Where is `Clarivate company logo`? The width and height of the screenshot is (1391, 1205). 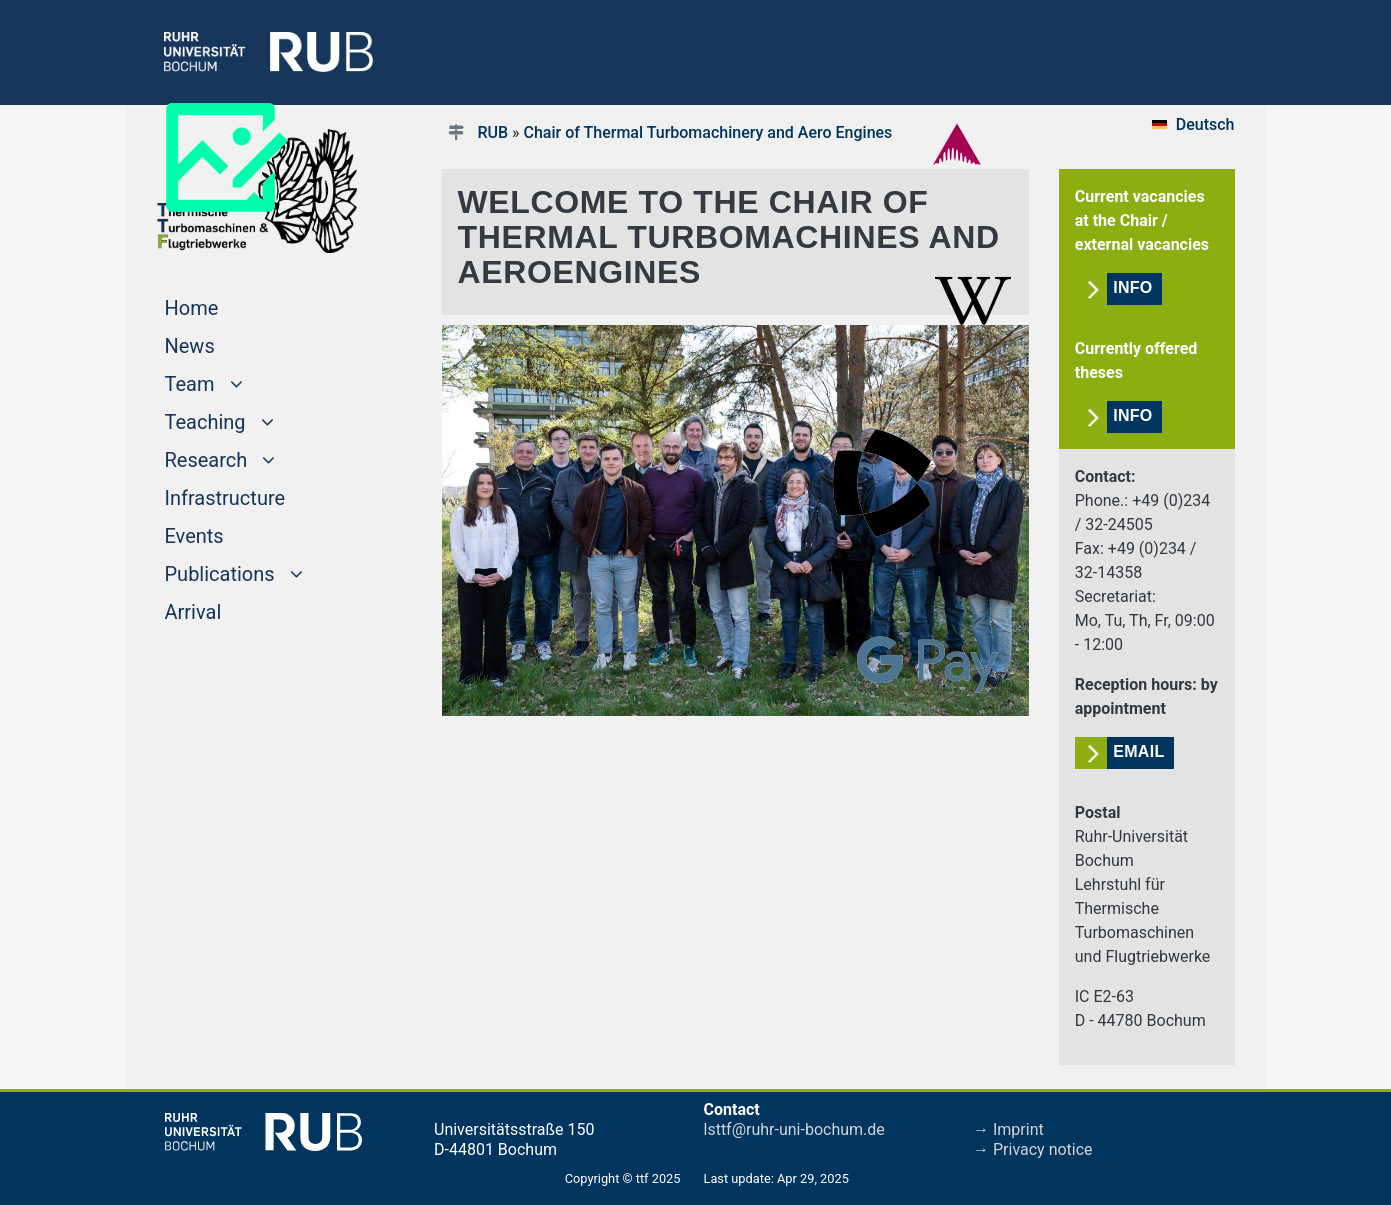
Clarivate company logo is located at coordinates (882, 483).